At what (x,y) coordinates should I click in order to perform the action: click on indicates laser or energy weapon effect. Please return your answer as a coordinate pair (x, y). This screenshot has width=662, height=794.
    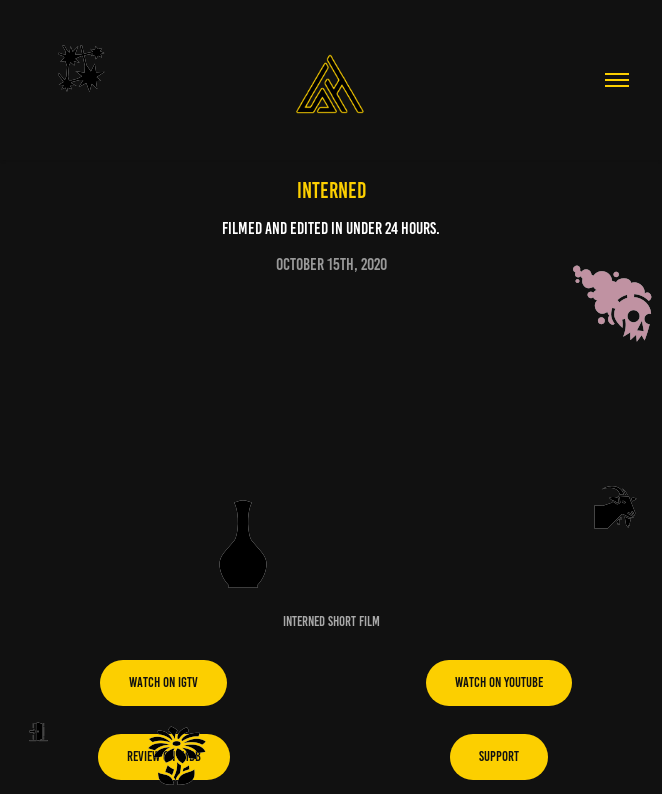
    Looking at the image, I should click on (82, 69).